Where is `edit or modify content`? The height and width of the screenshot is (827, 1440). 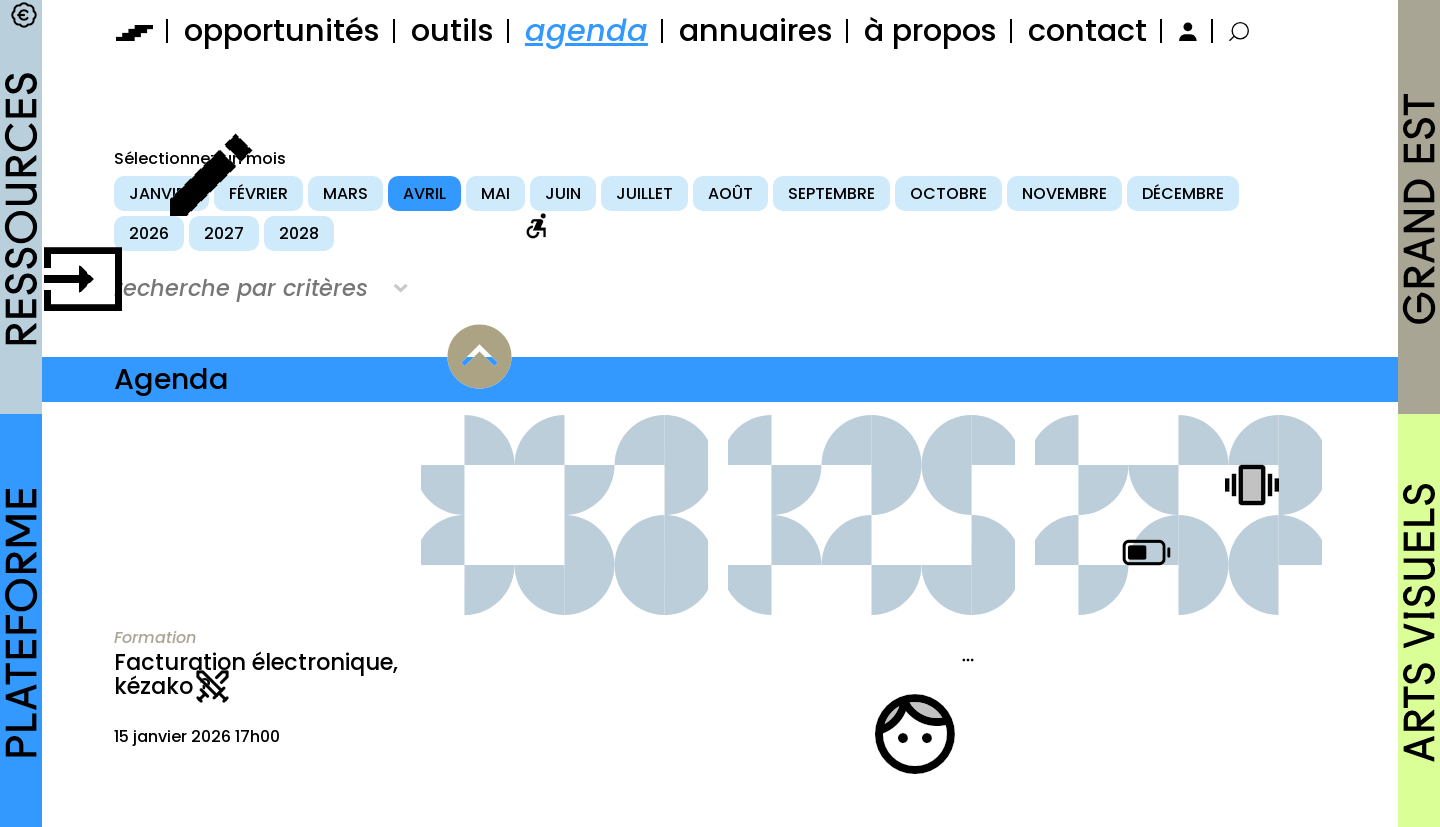
edit or modify content is located at coordinates (210, 175).